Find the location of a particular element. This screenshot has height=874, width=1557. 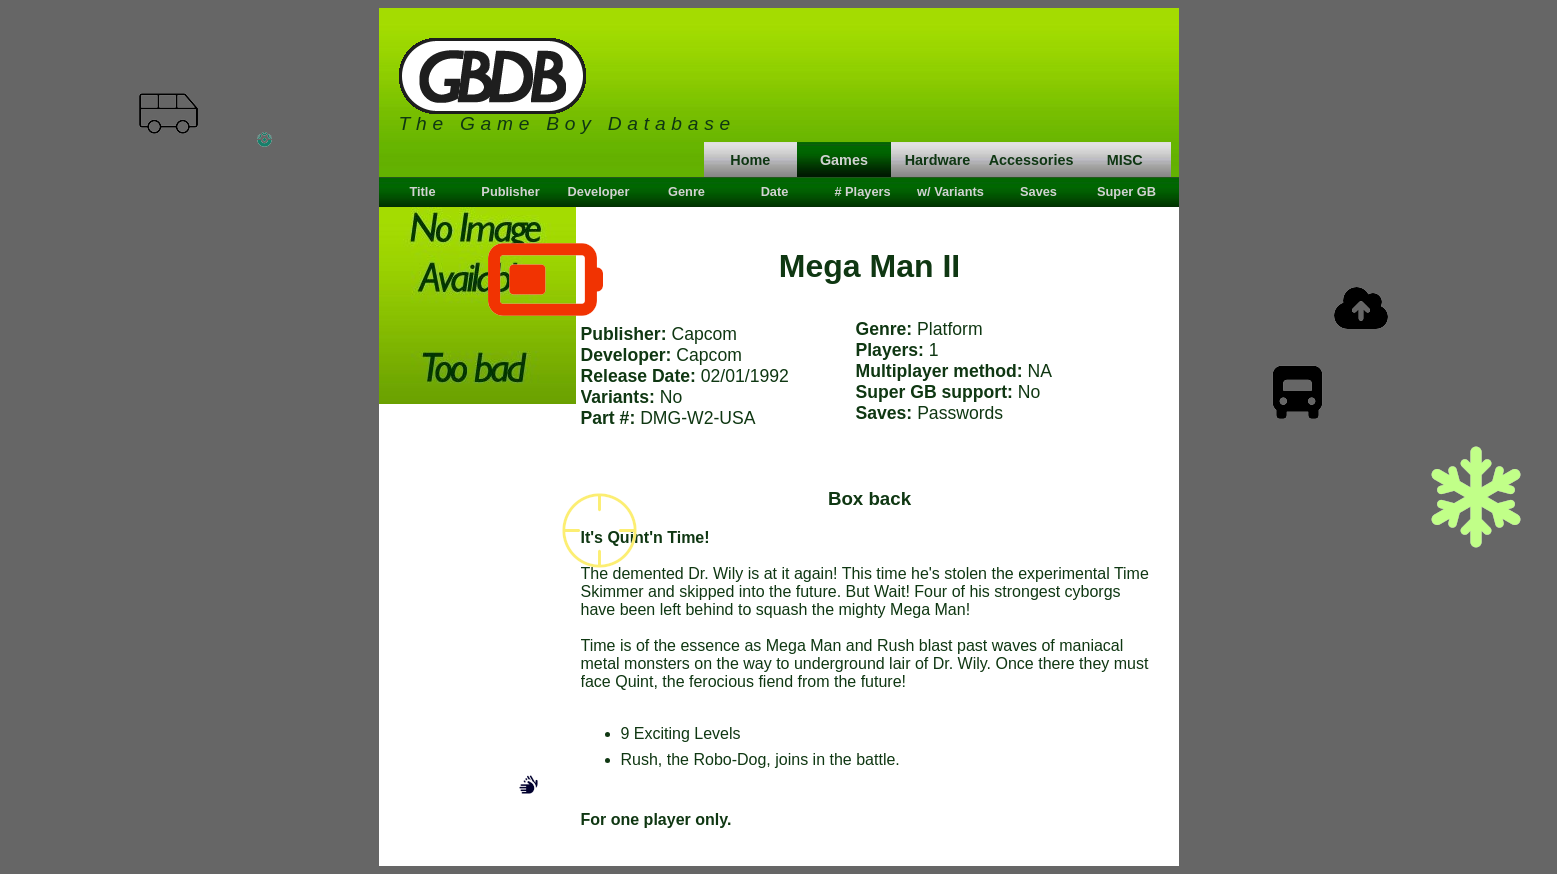

activate cooling or air conditioning mode is located at coordinates (1476, 497).